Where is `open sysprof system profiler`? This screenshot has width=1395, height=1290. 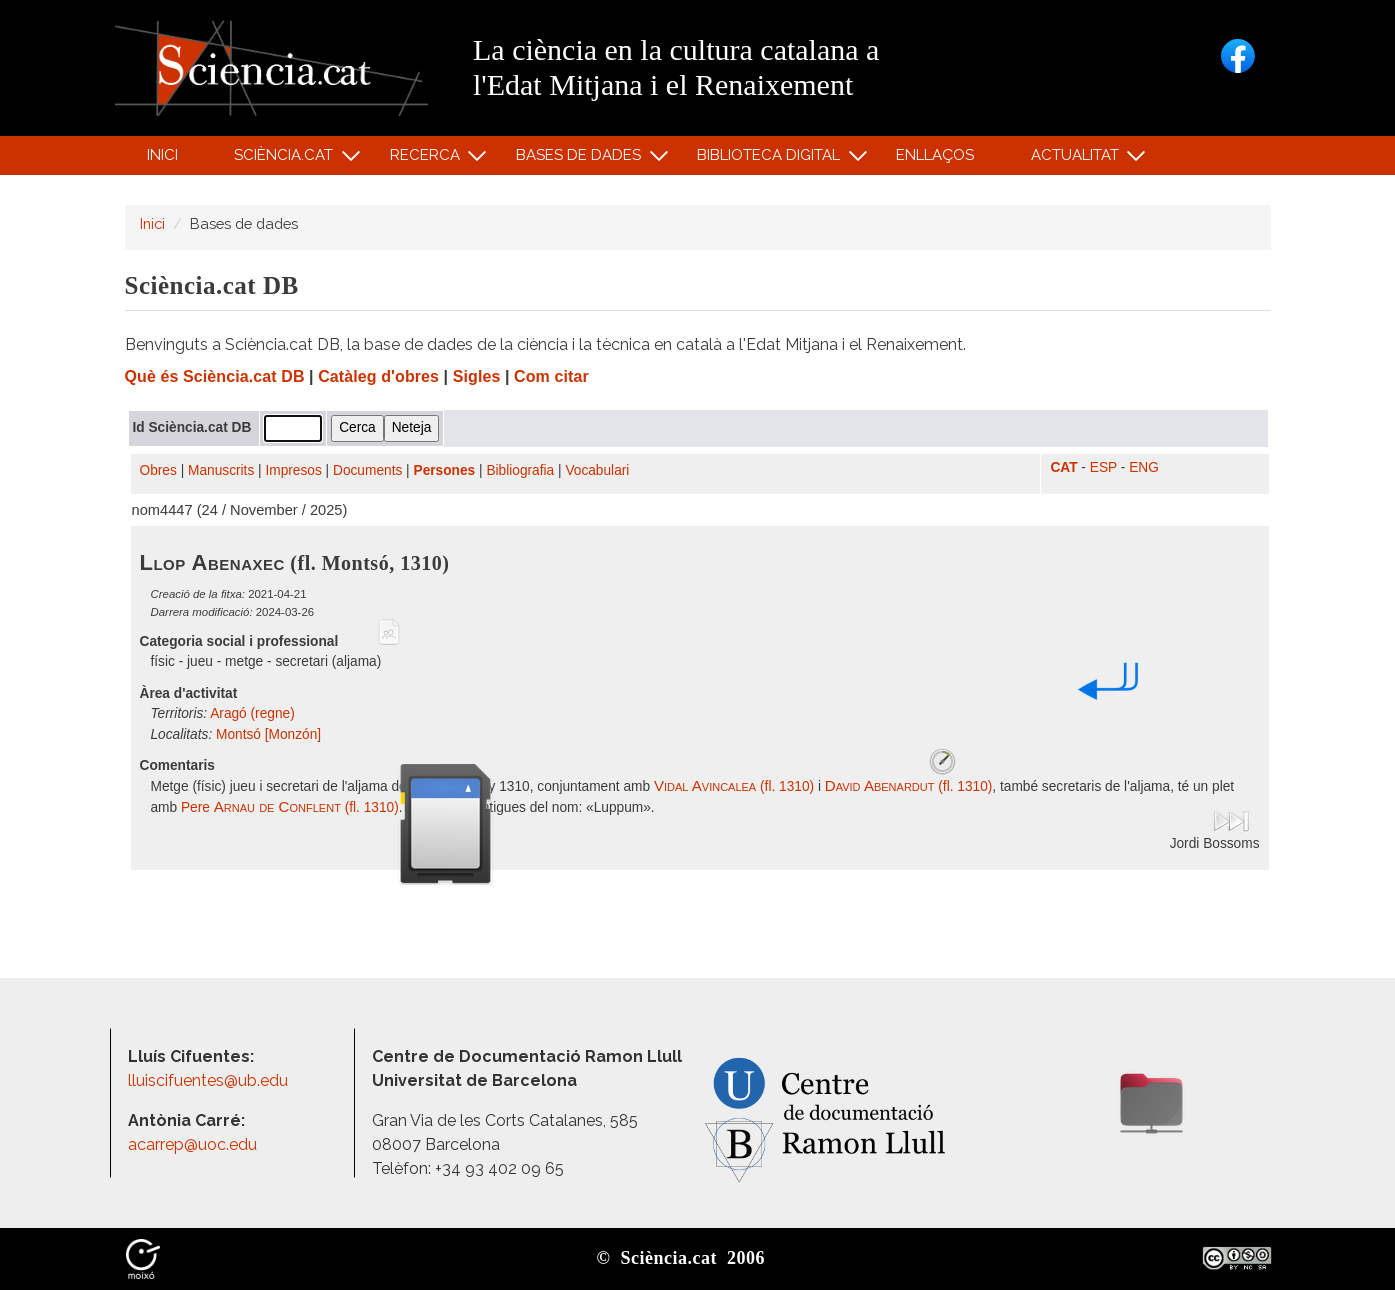
open sysprof system profiler is located at coordinates (942, 761).